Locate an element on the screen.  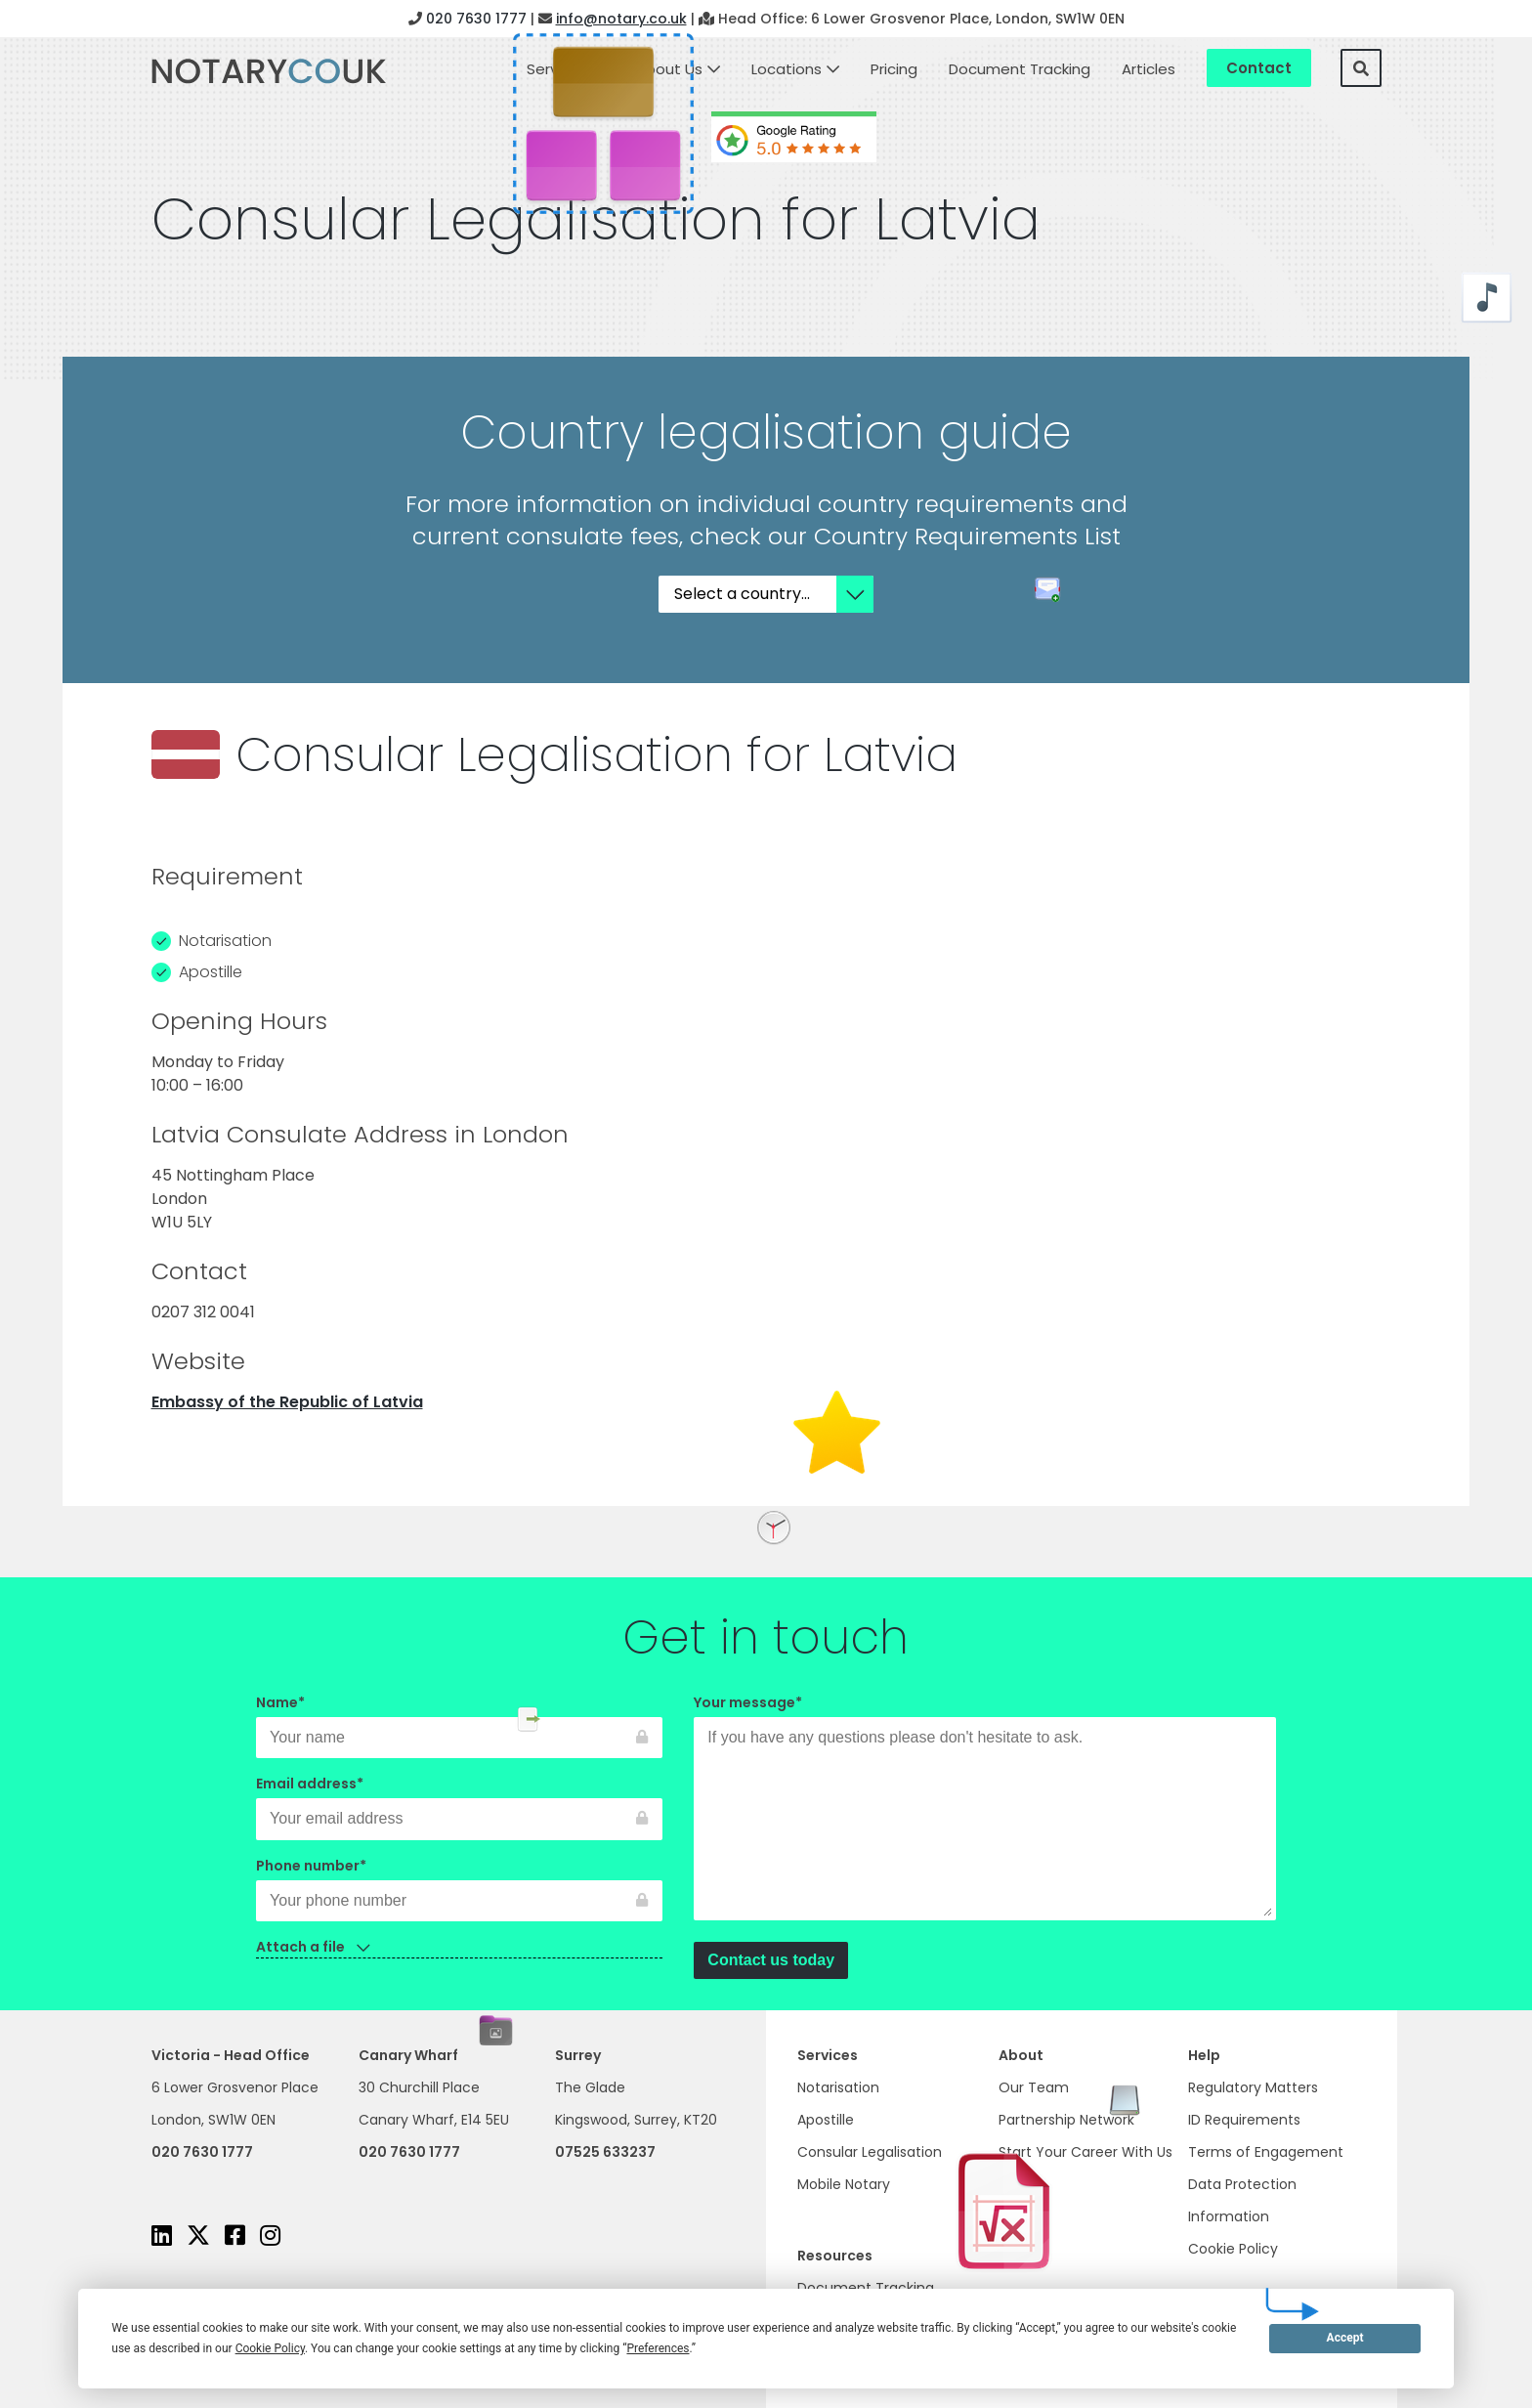
open your pictures folder is located at coordinates (495, 2030).